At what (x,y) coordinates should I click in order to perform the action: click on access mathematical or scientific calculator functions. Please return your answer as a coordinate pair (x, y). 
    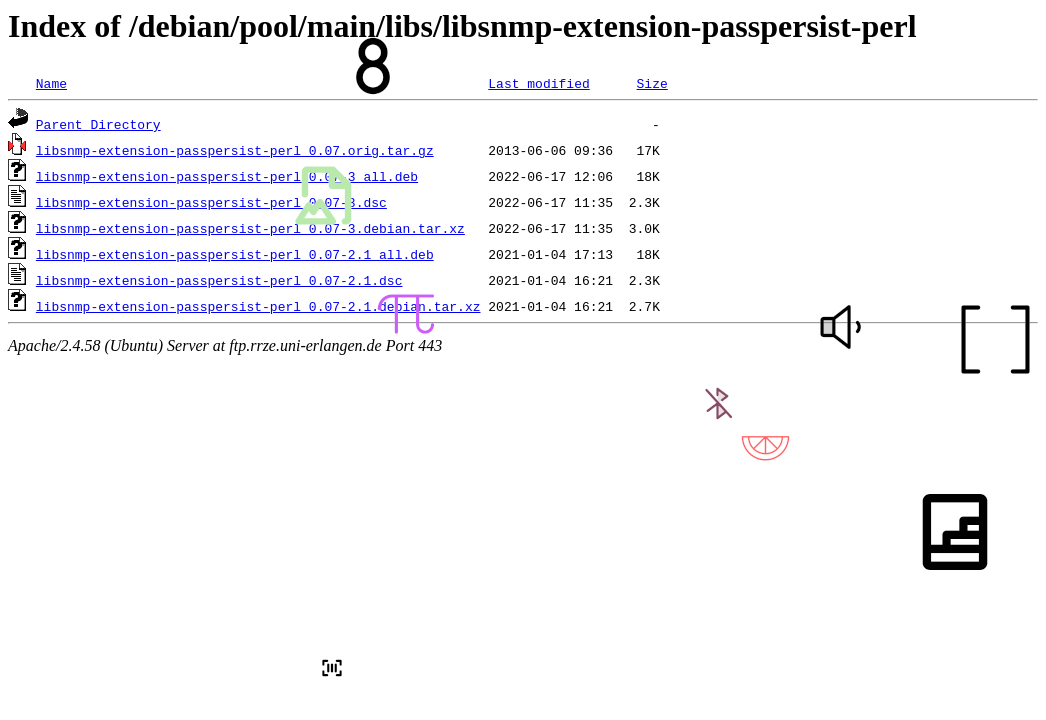
    Looking at the image, I should click on (407, 313).